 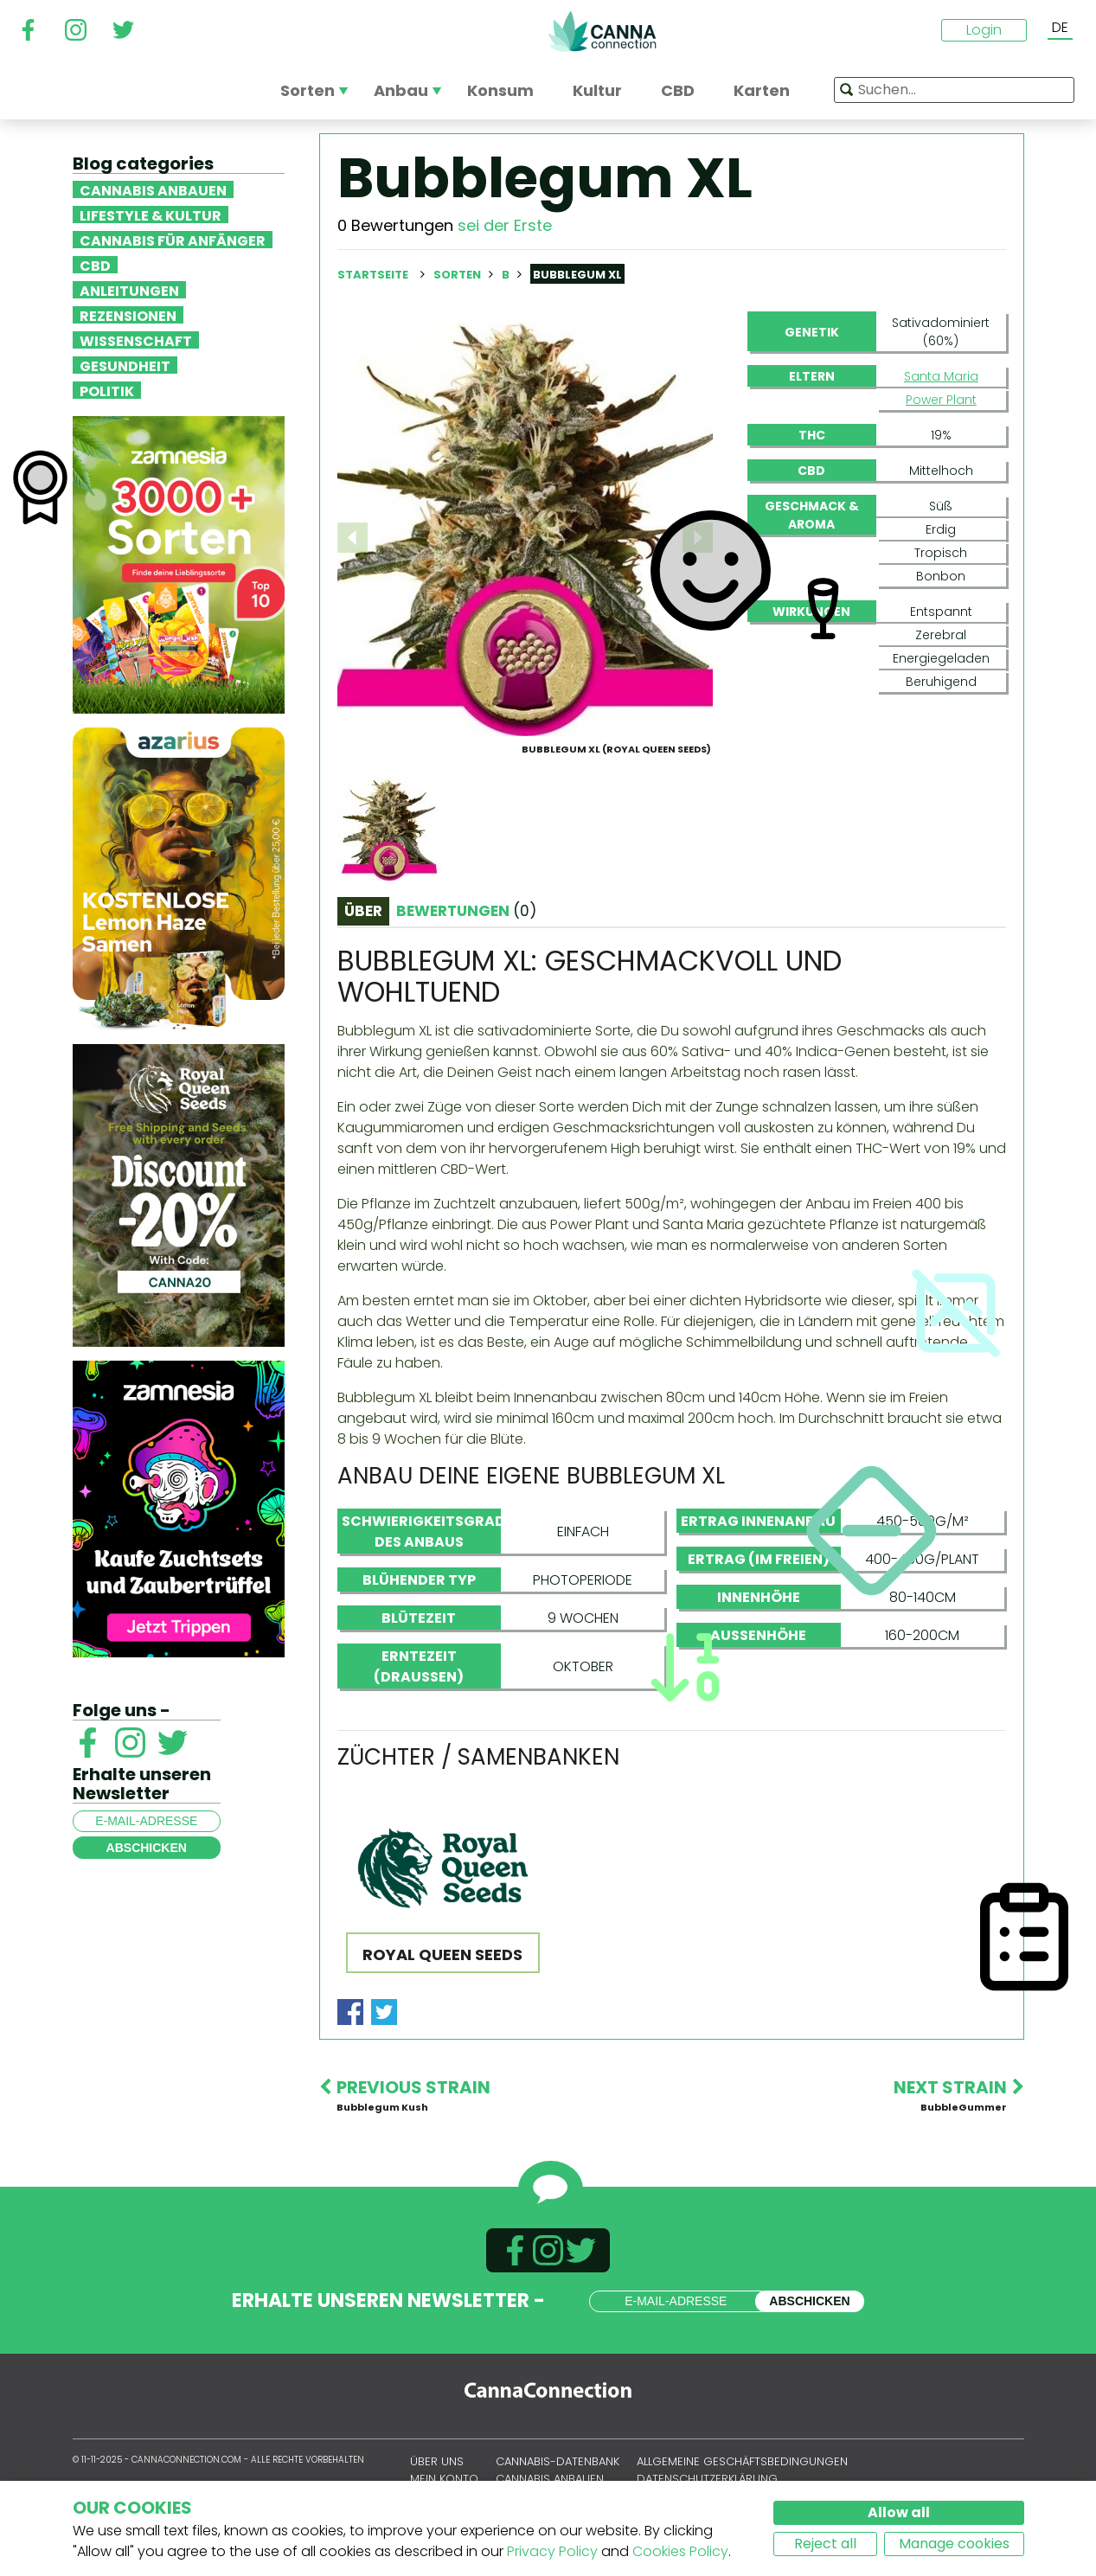 What do you see at coordinates (40, 487) in the screenshot?
I see `view achievements or awards` at bounding box center [40, 487].